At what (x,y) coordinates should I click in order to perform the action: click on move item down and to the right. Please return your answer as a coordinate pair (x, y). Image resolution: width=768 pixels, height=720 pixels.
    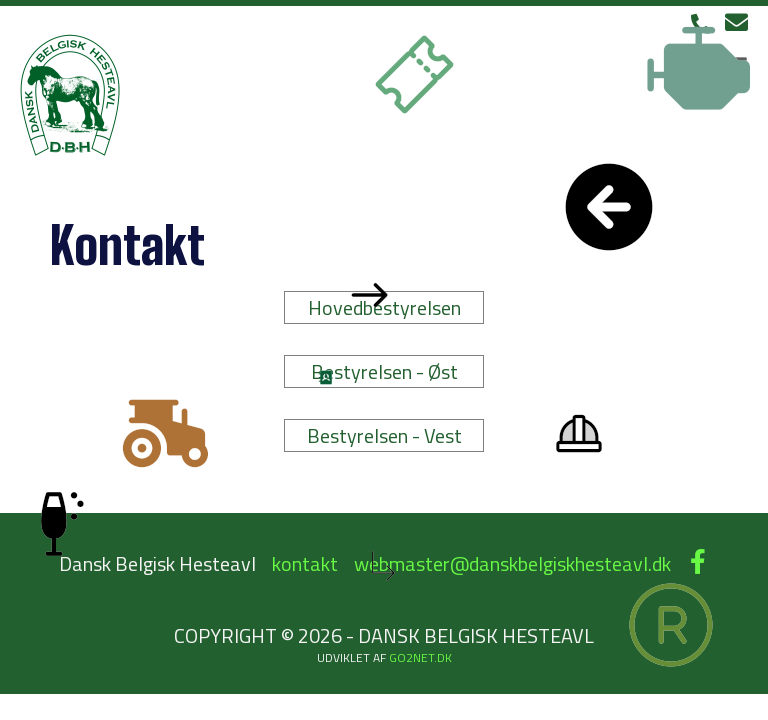
    Looking at the image, I should click on (381, 566).